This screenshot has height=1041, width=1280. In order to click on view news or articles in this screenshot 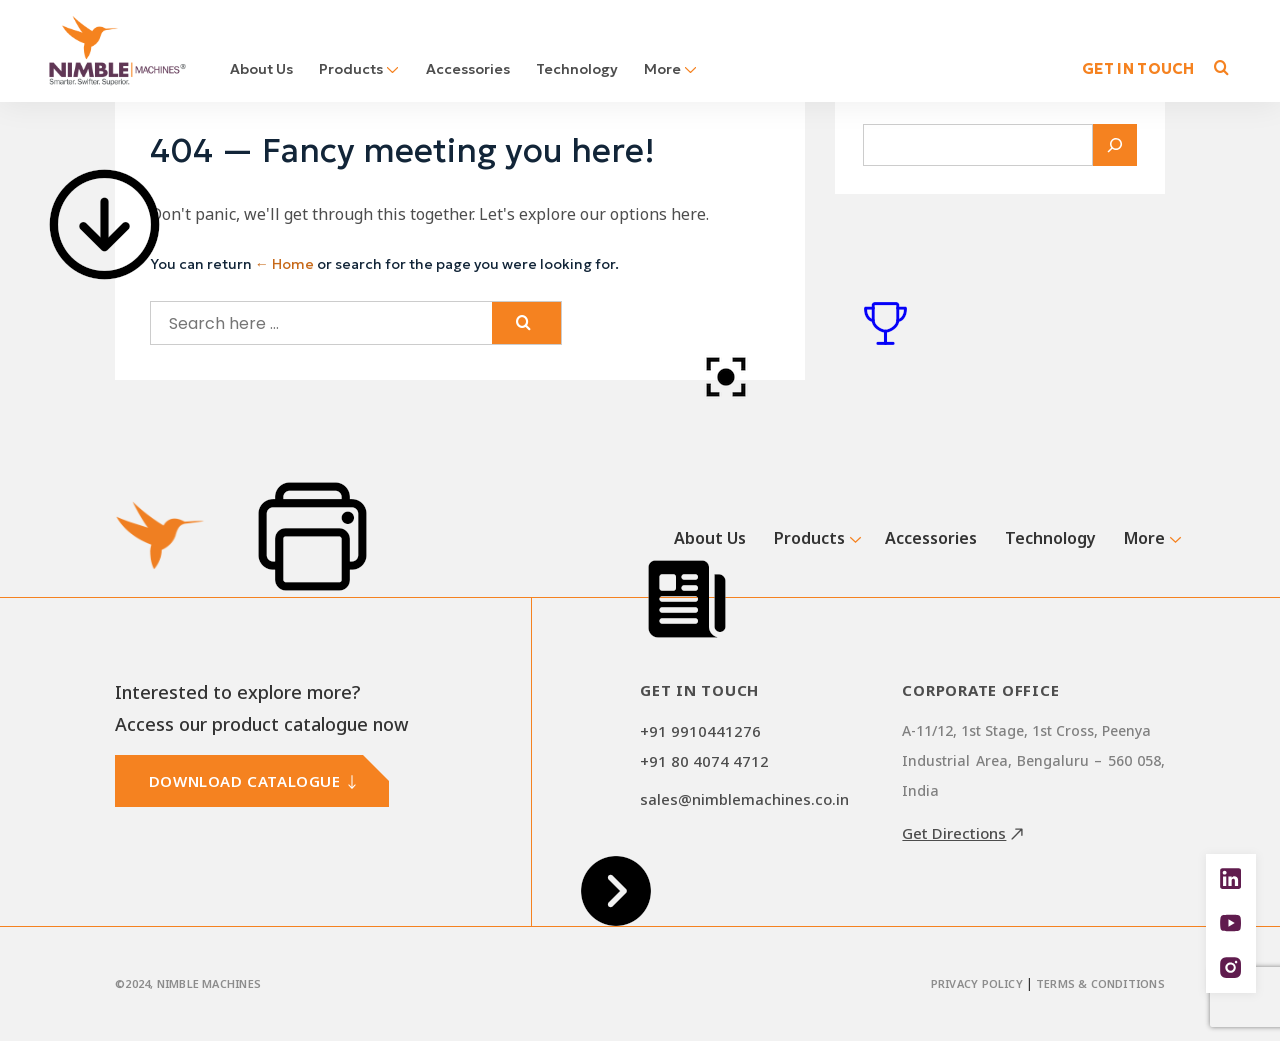, I will do `click(687, 599)`.